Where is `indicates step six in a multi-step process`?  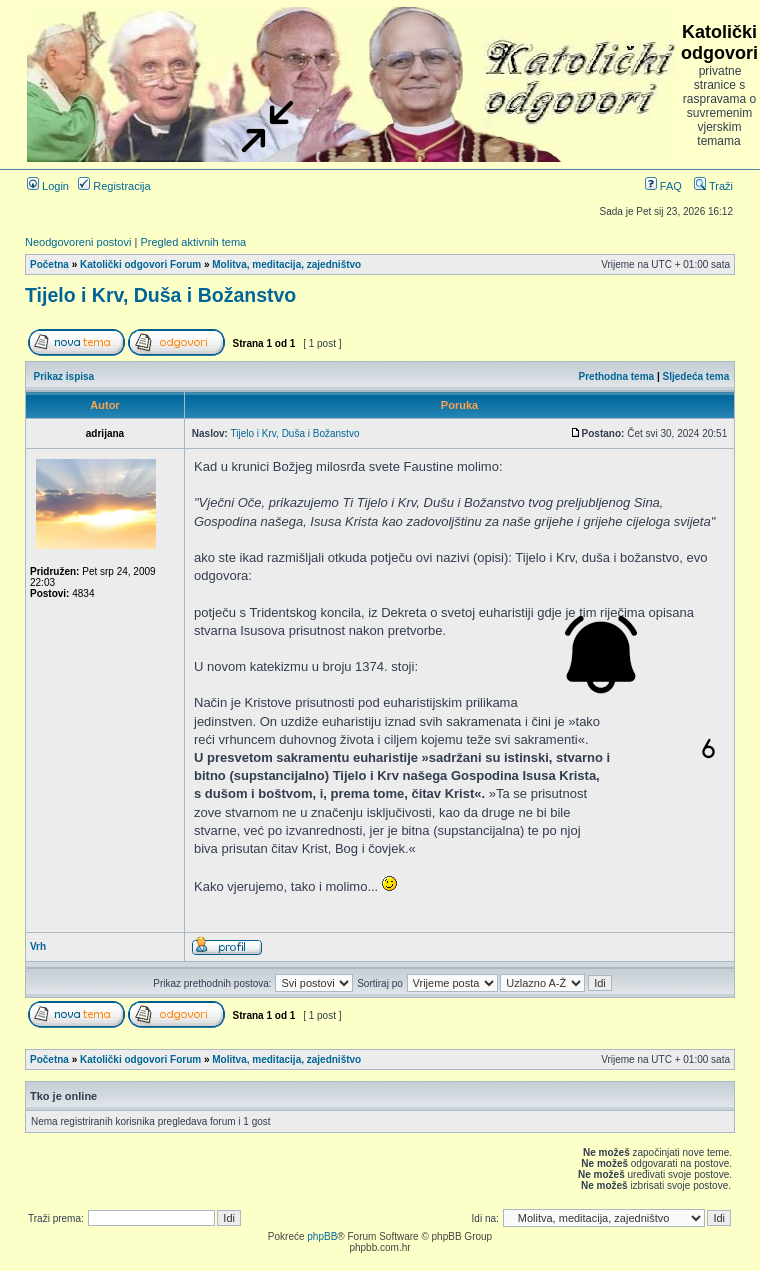
indicates step six in a multi-step process is located at coordinates (708, 748).